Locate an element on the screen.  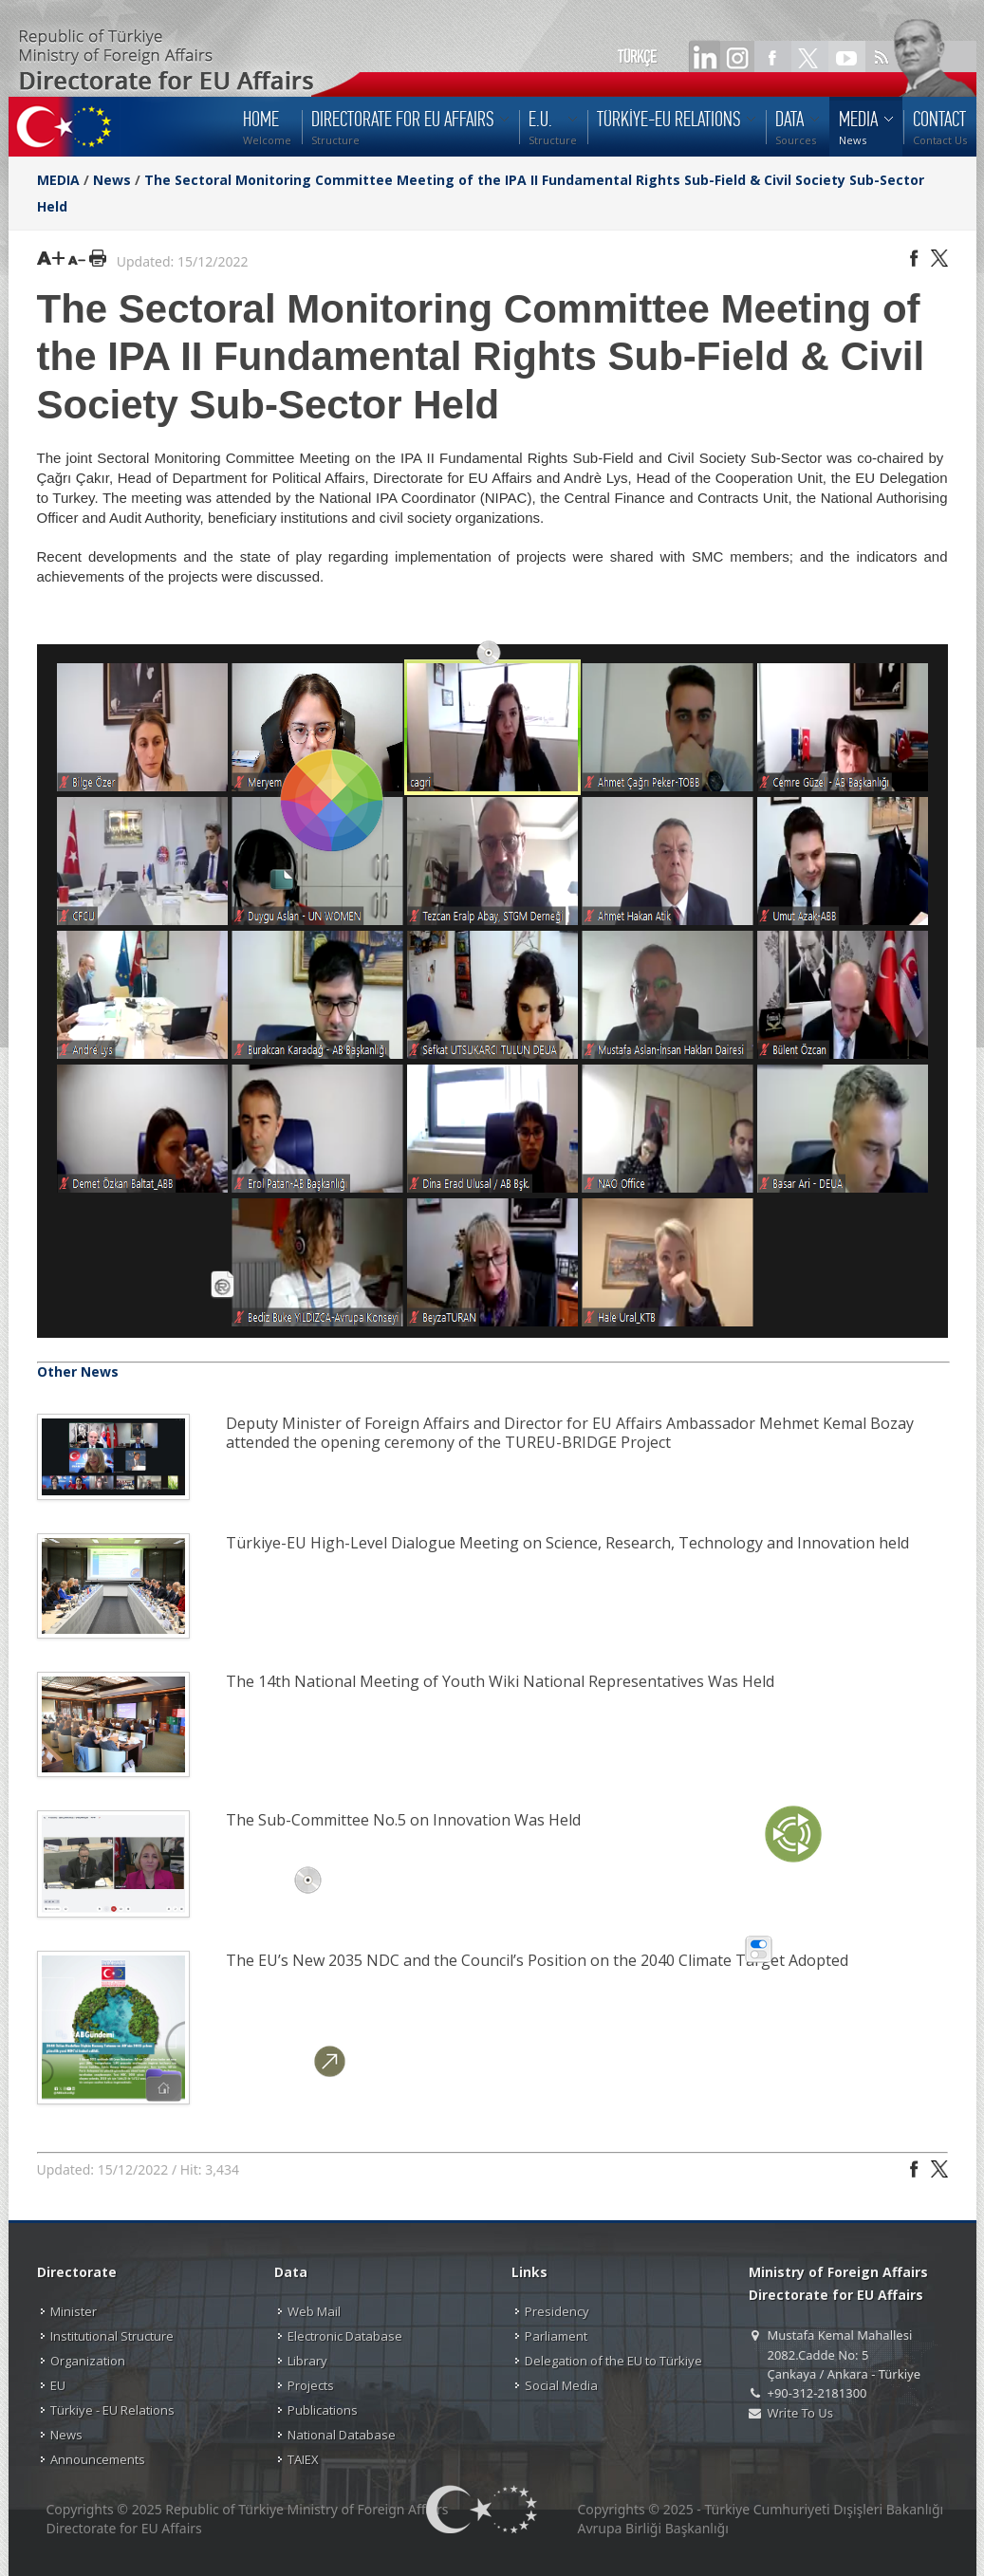
open color picker tool is located at coordinates (331, 800).